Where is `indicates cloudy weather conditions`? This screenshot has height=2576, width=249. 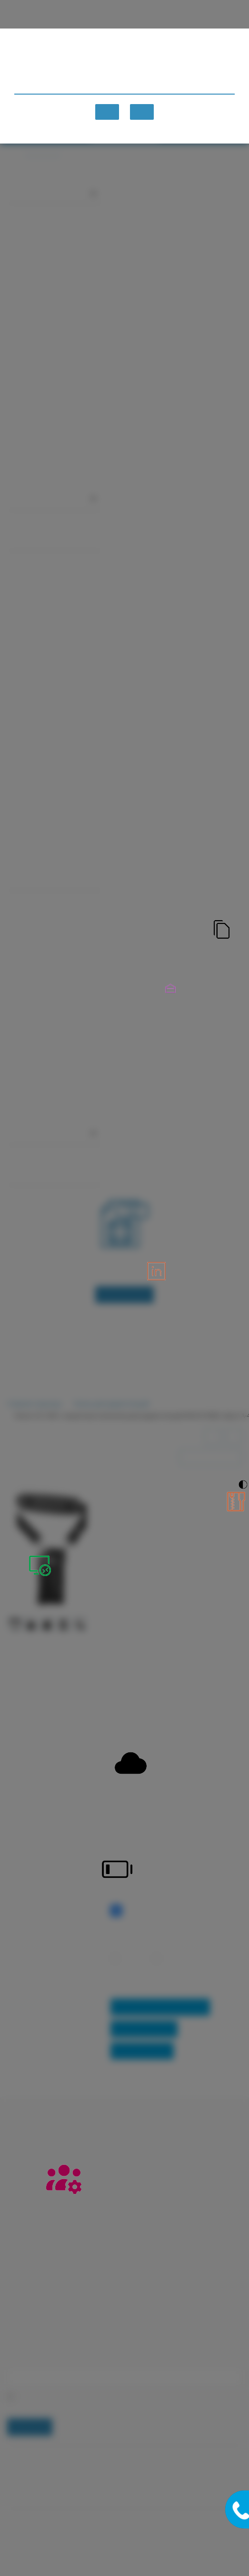 indicates cloudy weather conditions is located at coordinates (130, 1763).